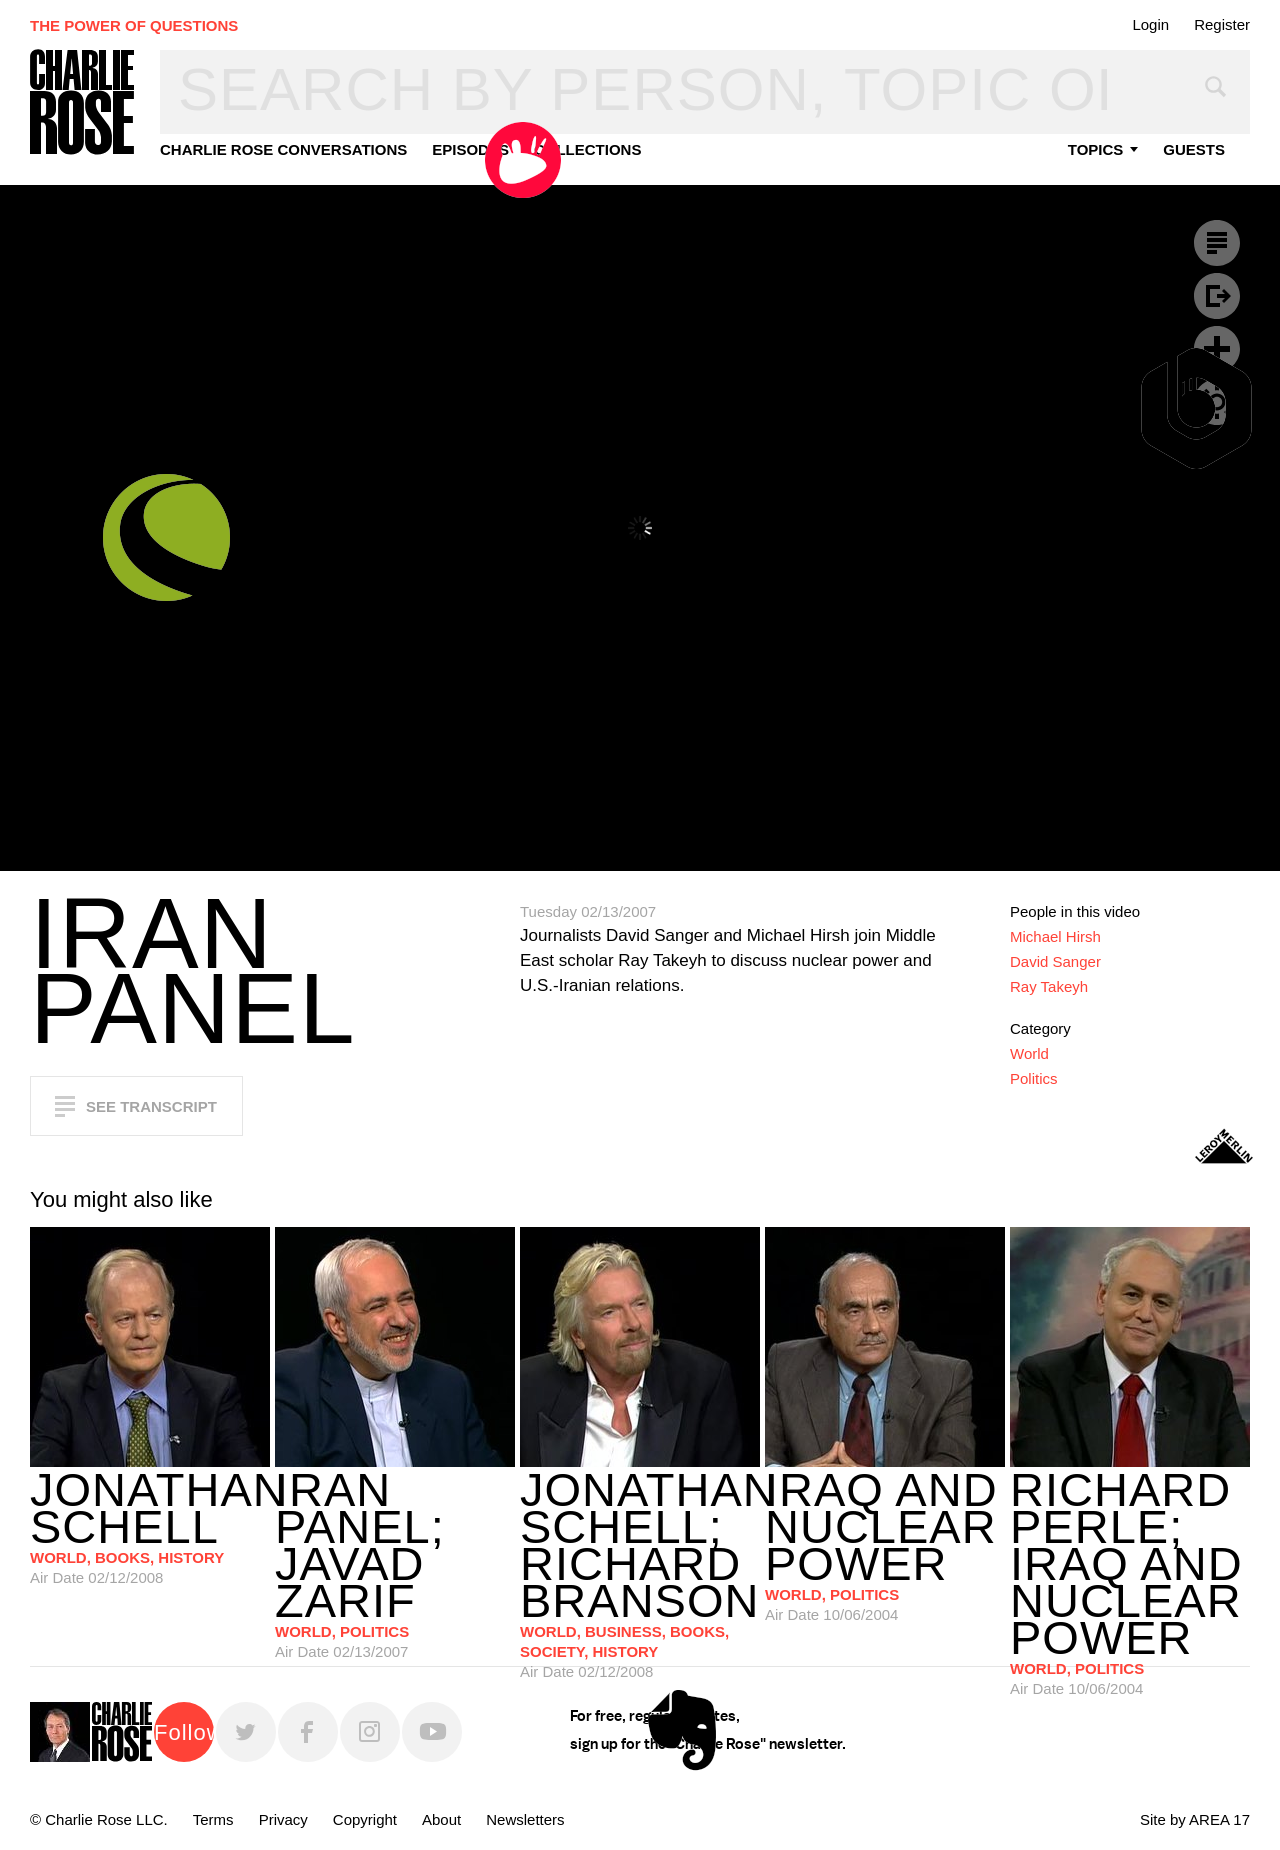 This screenshot has height=1850, width=1280. Describe the element at coordinates (523, 160) in the screenshot. I see `xubuntu linux distribution logo` at that location.